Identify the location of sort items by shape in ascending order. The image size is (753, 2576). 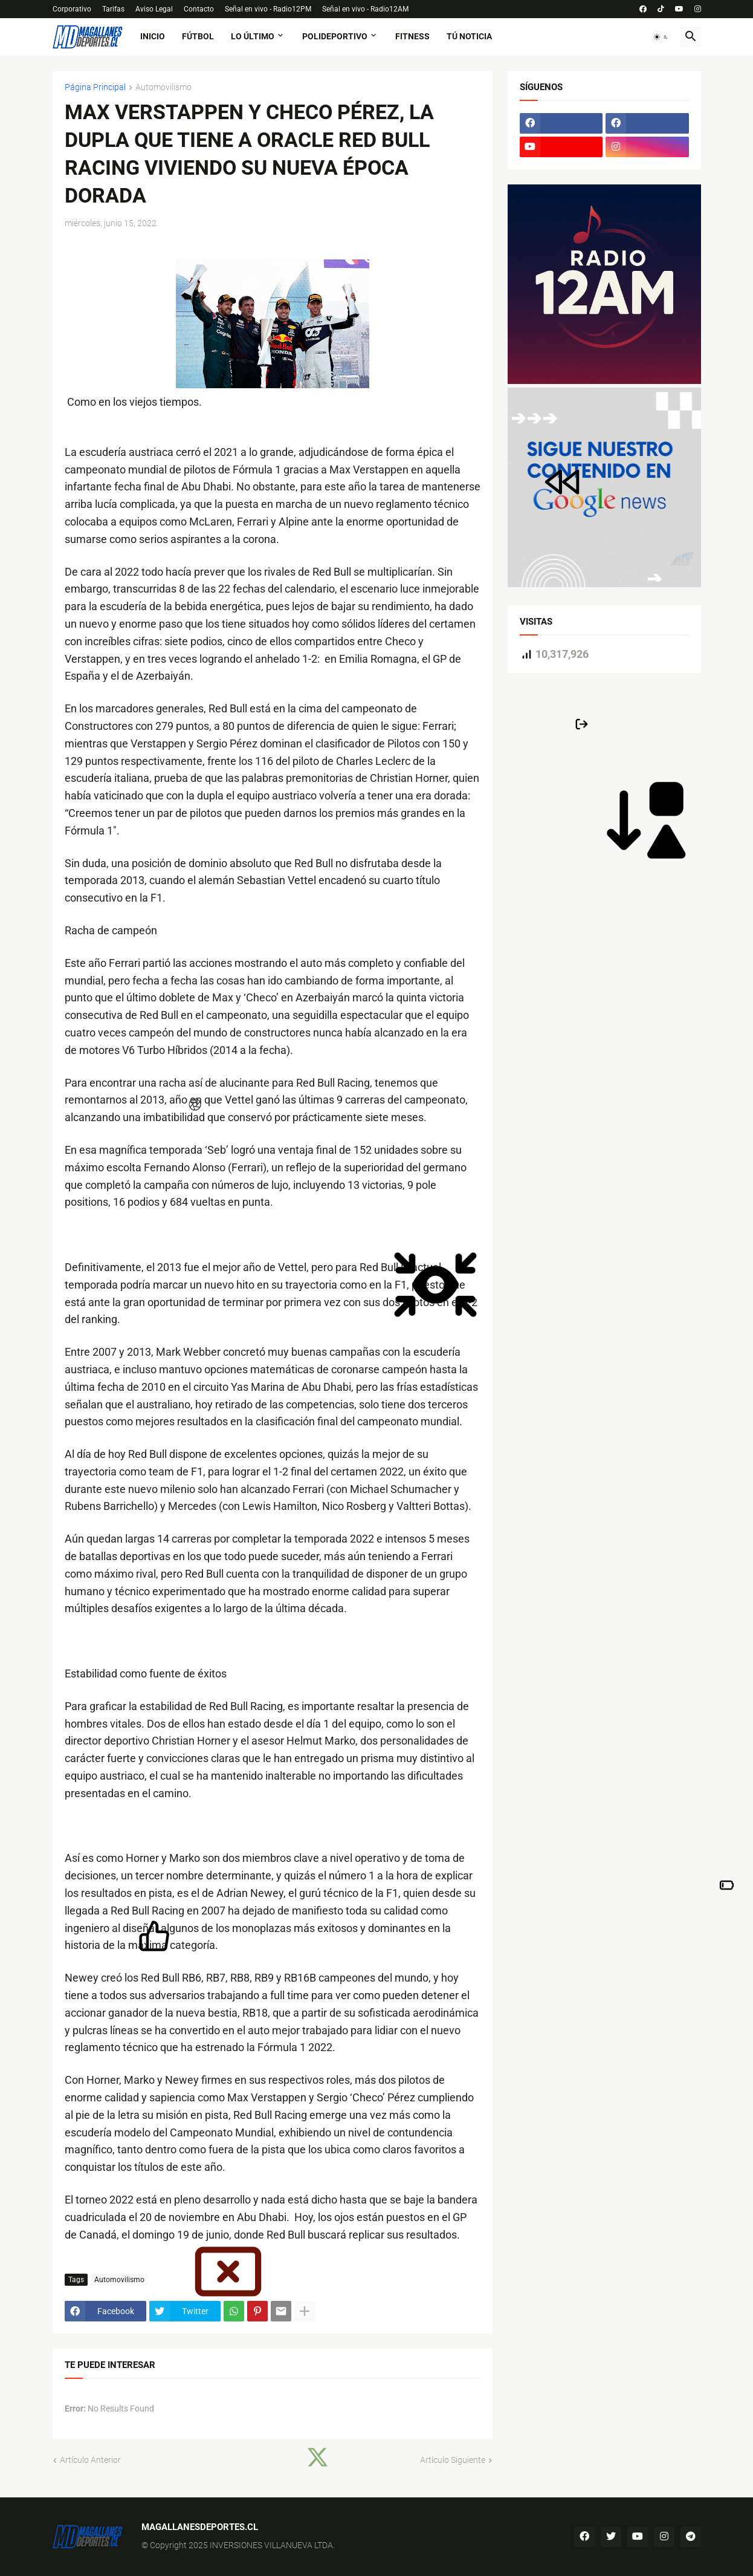
(645, 820).